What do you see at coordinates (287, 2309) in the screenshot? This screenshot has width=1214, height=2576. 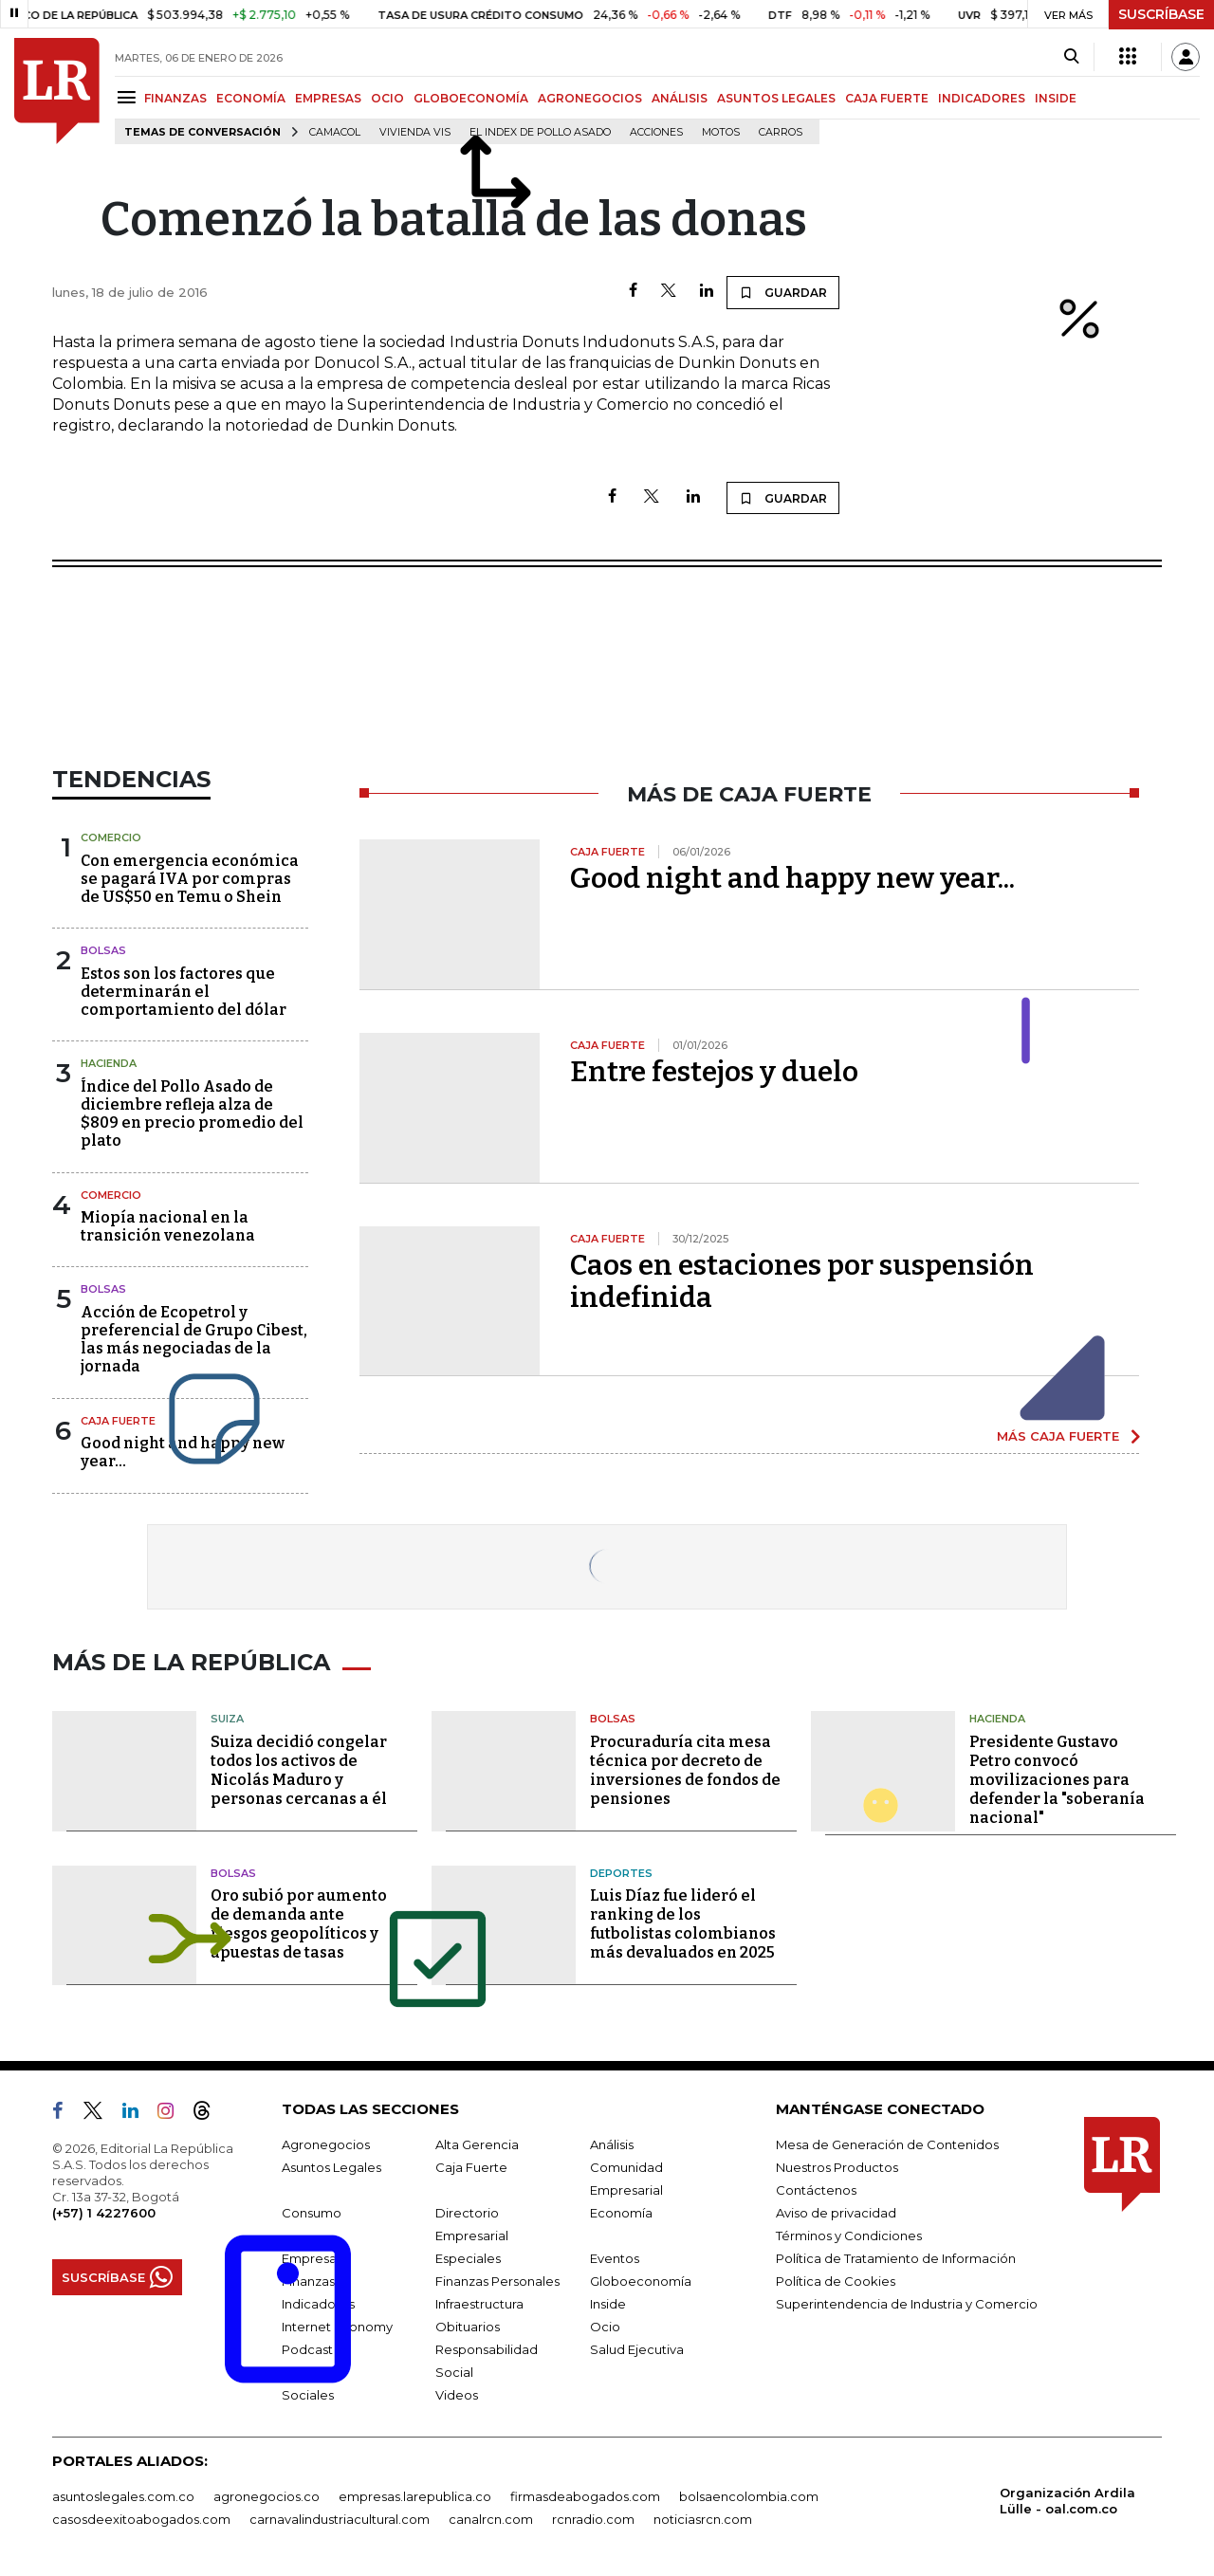 I see `tablet device with front-facing camera` at bounding box center [287, 2309].